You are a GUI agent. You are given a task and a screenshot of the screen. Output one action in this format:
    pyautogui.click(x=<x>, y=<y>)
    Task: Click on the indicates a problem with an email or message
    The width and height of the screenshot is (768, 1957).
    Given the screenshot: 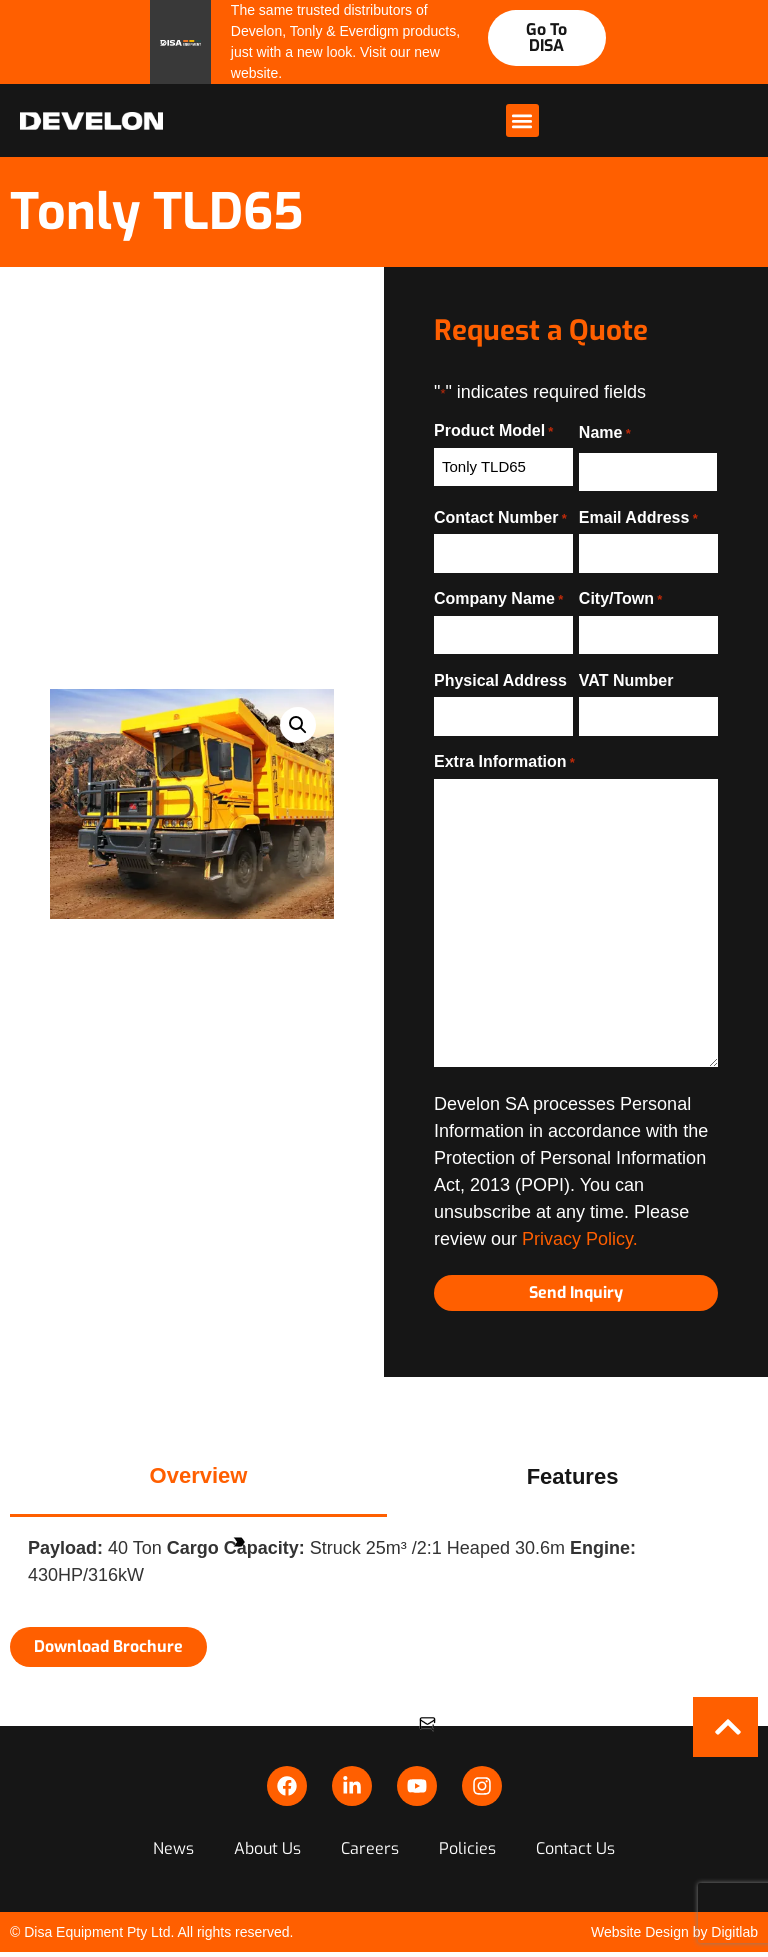 What is the action you would take?
    pyautogui.click(x=427, y=1723)
    